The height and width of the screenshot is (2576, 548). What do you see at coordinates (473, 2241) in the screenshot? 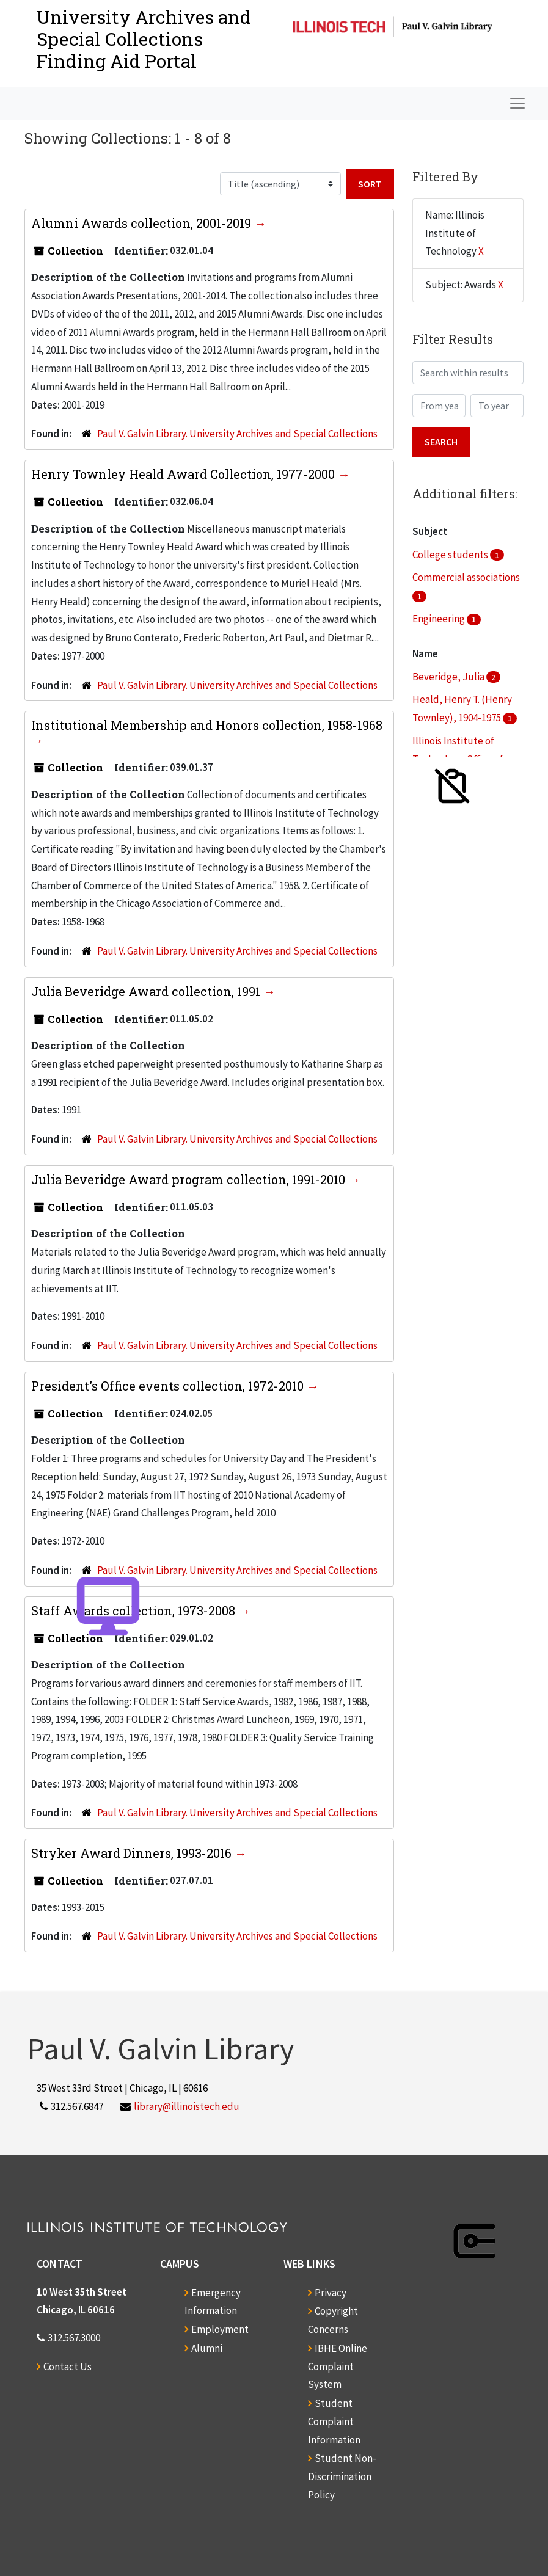
I see `access your wallet or payment methods` at bounding box center [473, 2241].